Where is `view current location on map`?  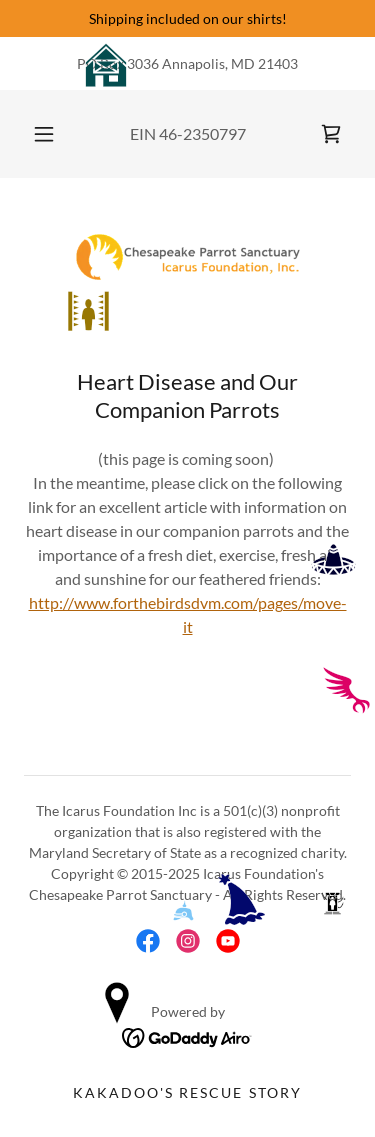
view current location on map is located at coordinates (117, 1003).